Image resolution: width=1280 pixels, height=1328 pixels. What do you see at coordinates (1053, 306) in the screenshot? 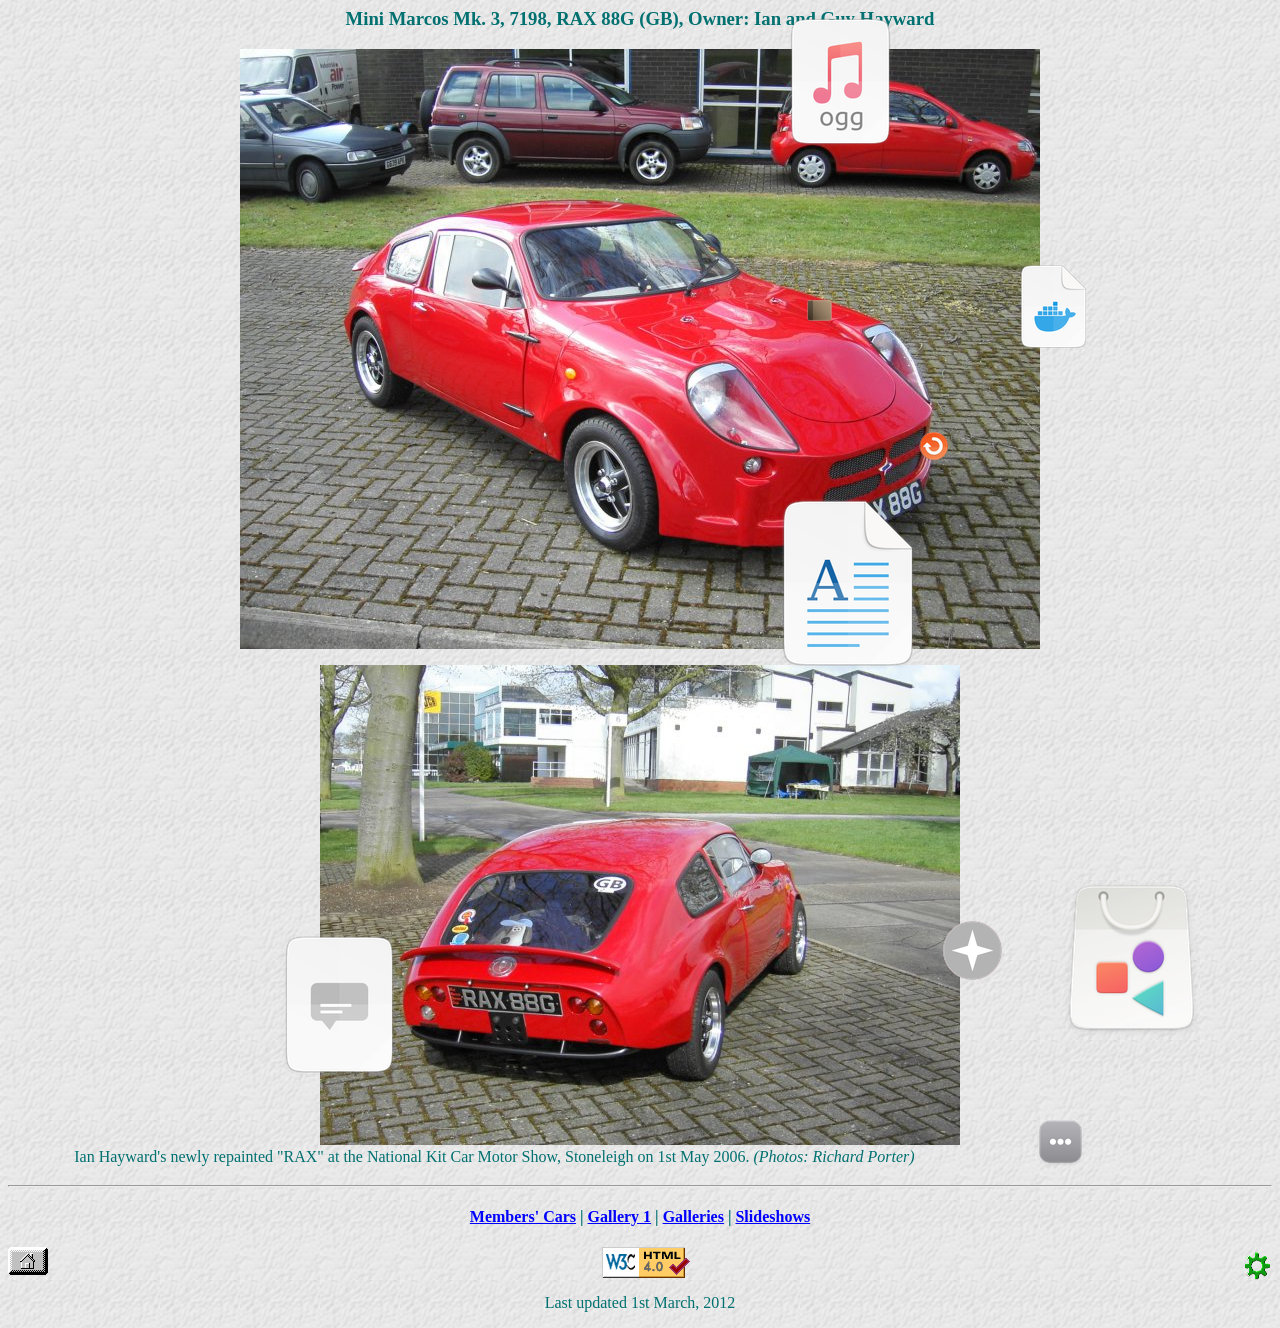
I see `a dockerfile or docker configuration file` at bounding box center [1053, 306].